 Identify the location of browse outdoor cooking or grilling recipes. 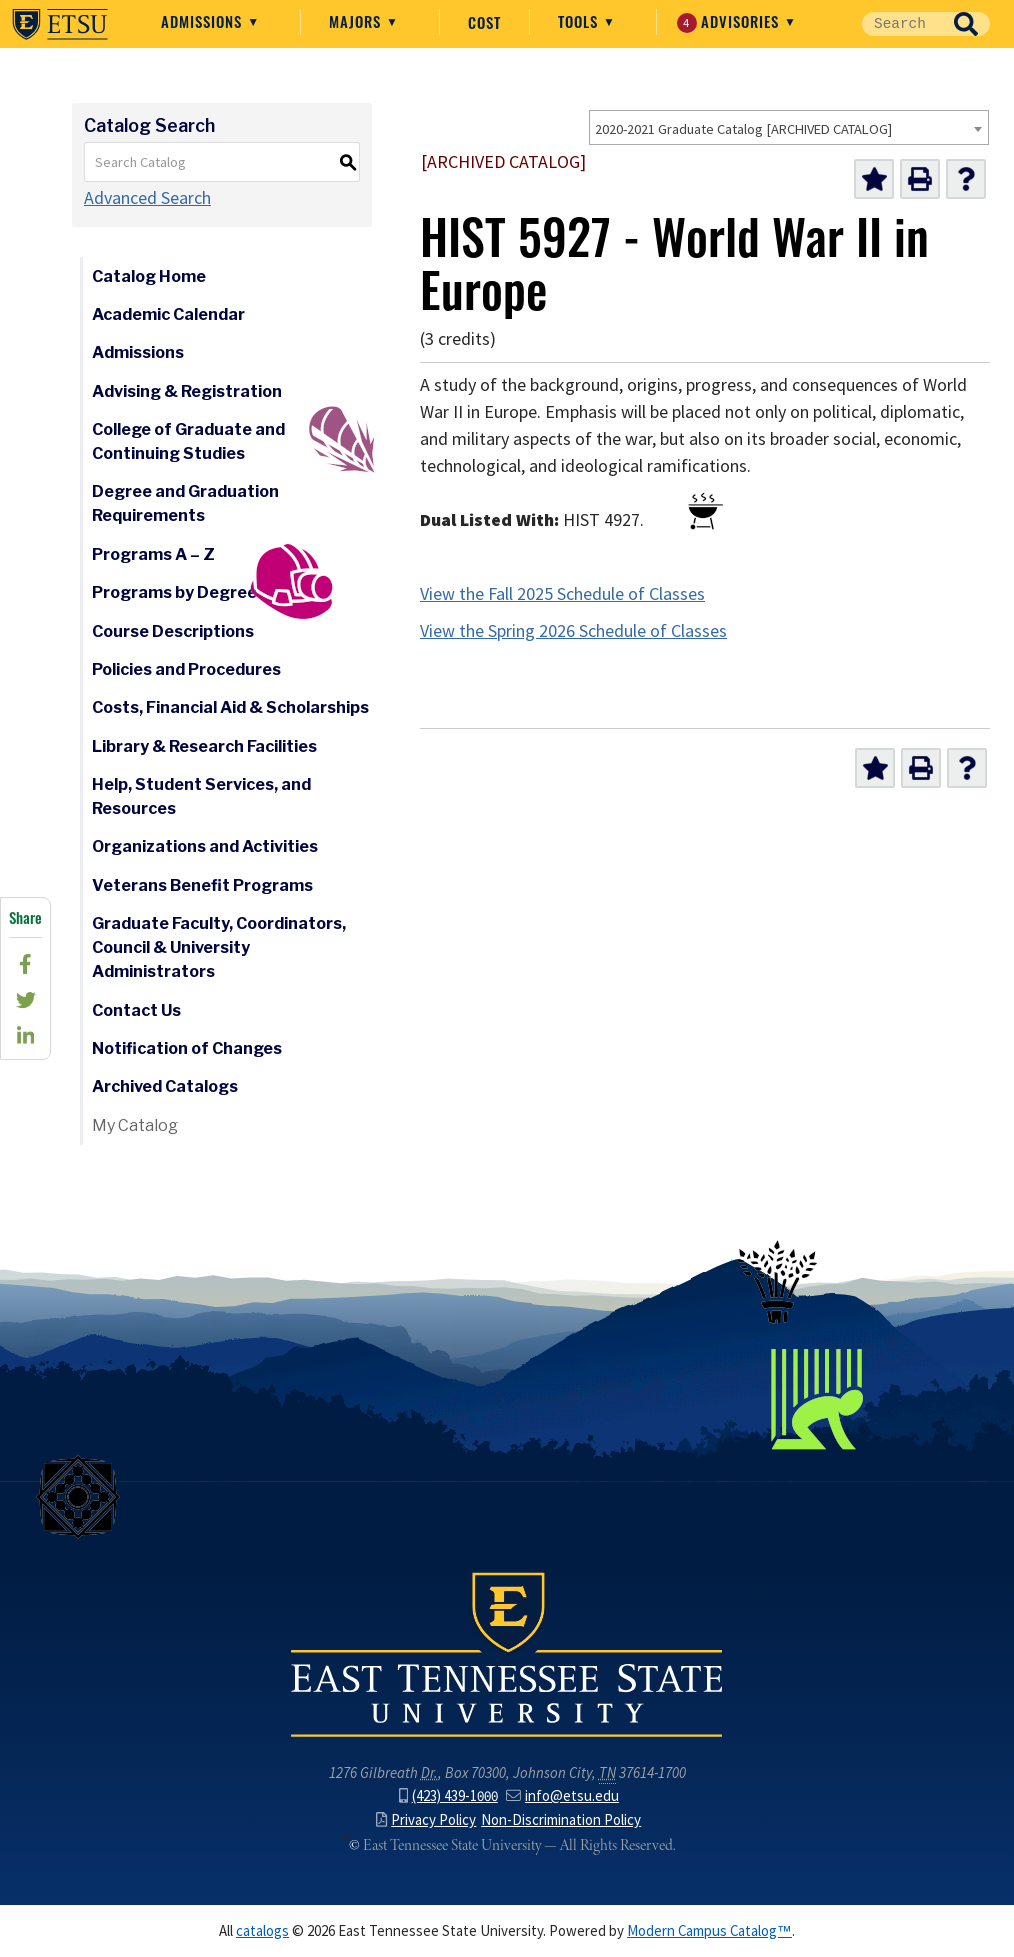
(705, 511).